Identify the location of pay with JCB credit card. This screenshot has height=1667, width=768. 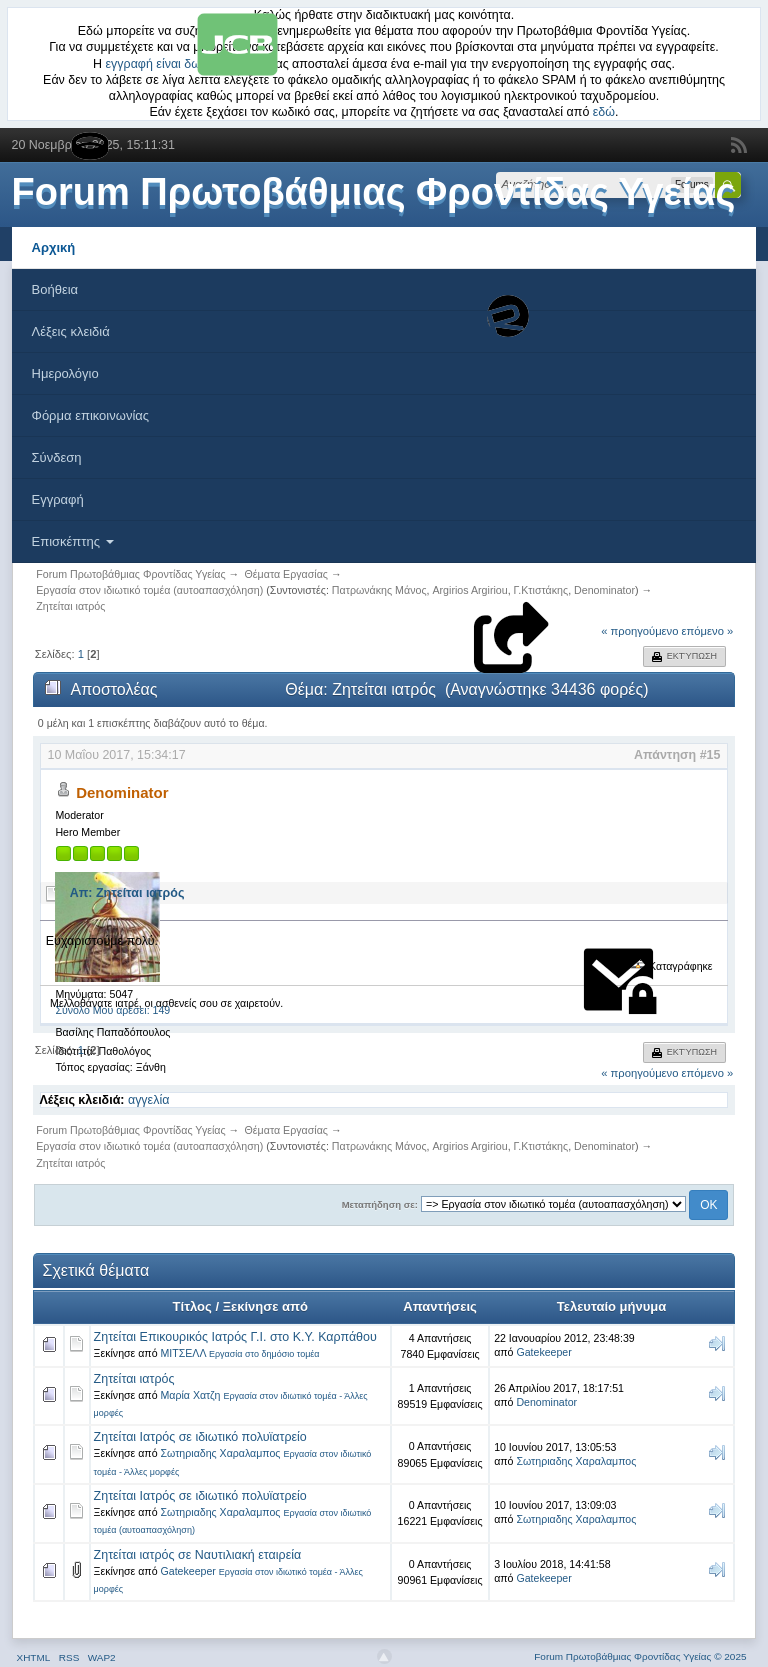
(237, 44).